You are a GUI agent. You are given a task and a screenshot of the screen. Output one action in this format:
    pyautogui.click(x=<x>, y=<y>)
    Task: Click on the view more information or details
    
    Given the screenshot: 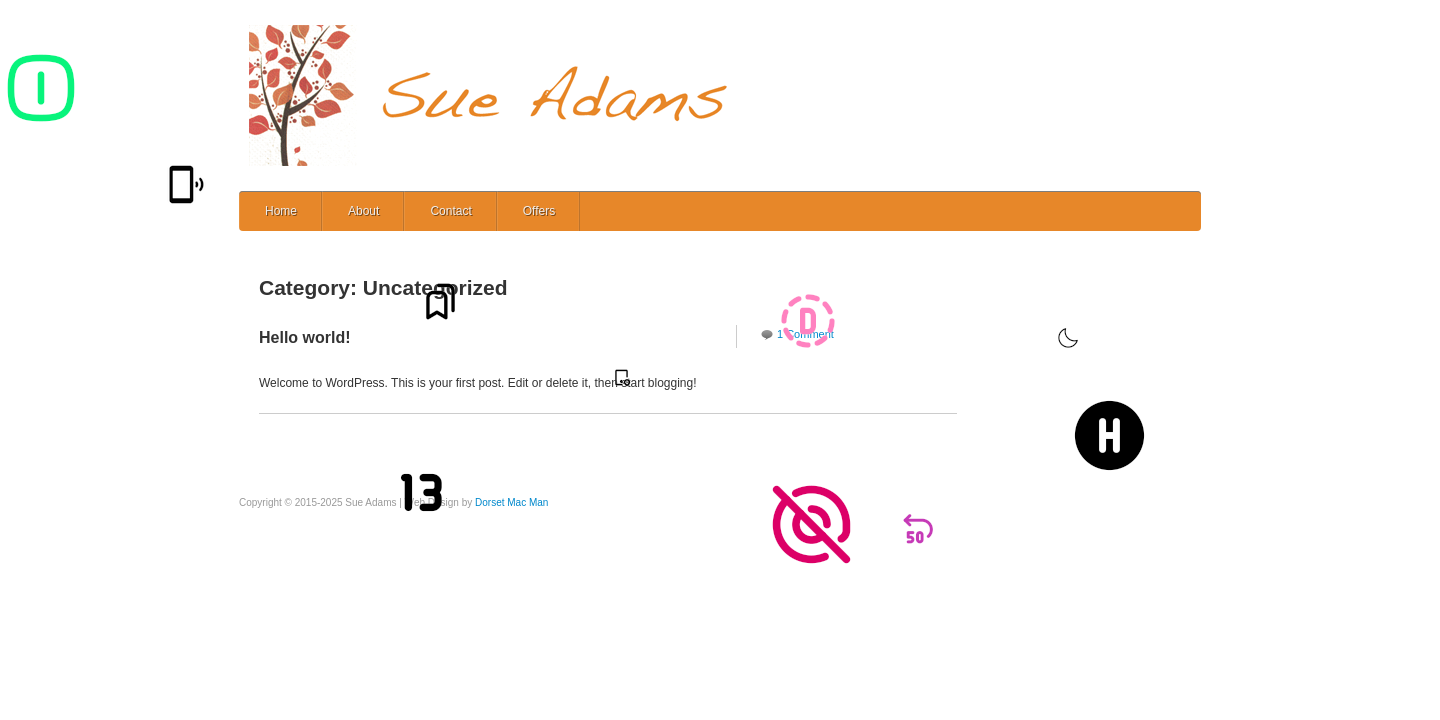 What is the action you would take?
    pyautogui.click(x=41, y=88)
    